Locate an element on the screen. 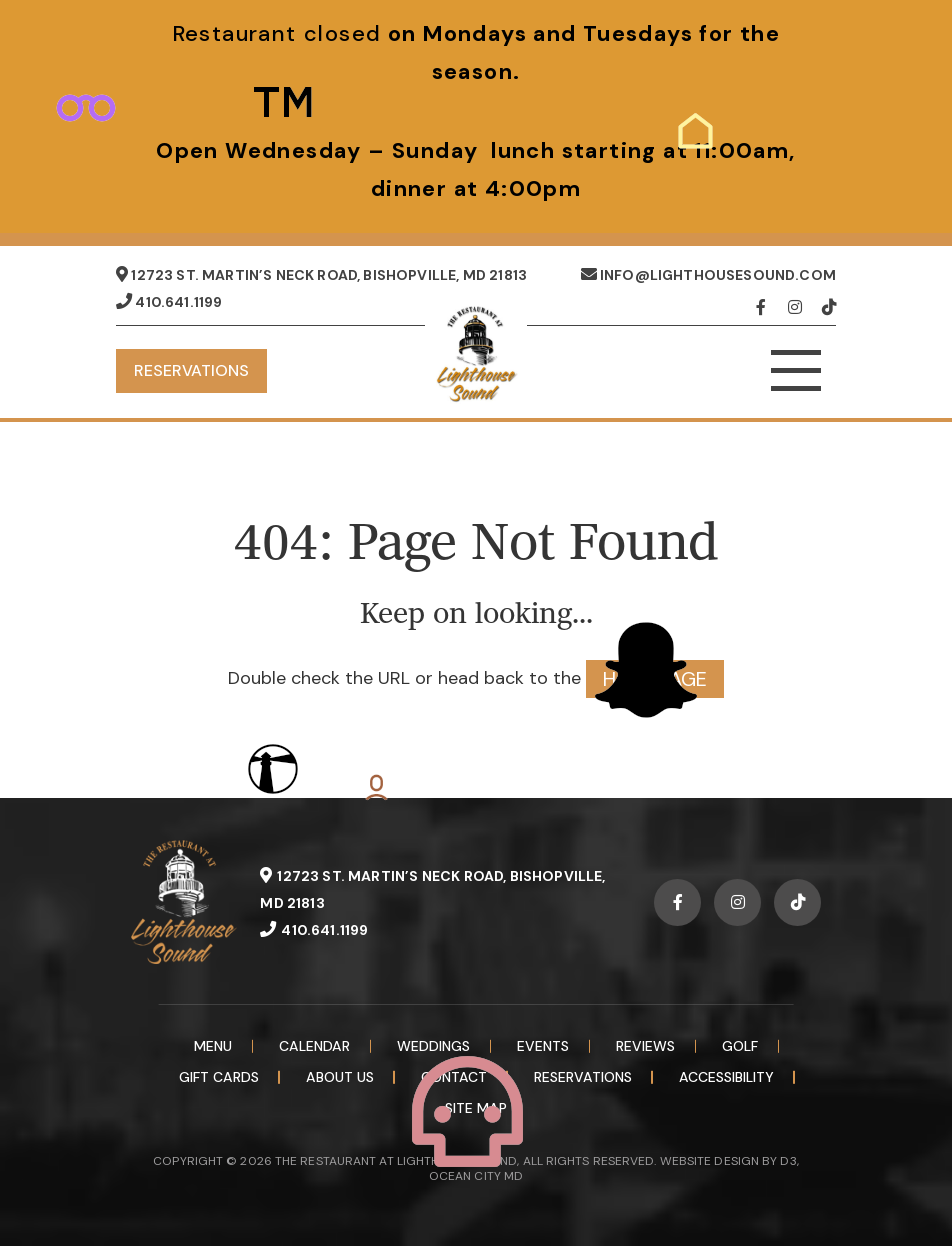  open Snapchat app is located at coordinates (646, 670).